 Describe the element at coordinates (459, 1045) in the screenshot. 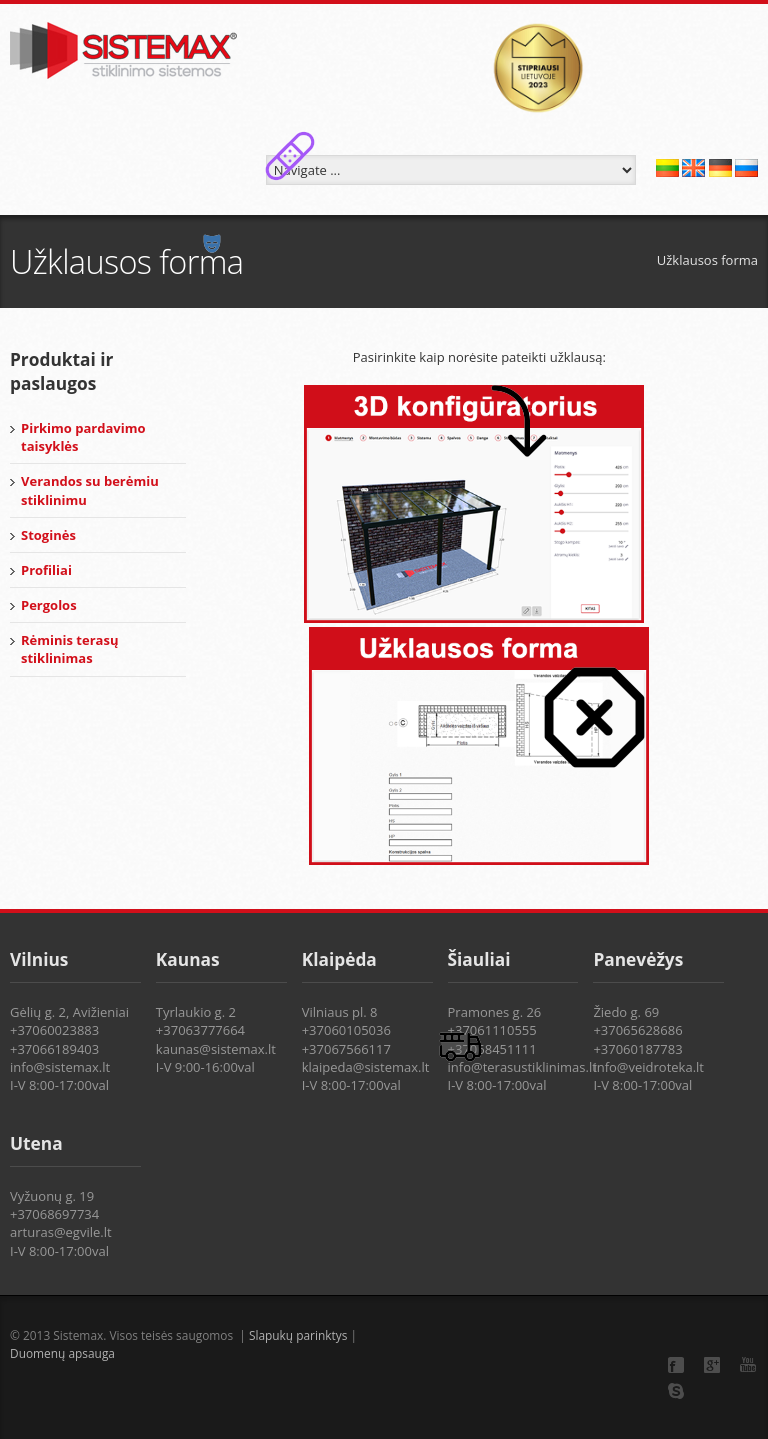

I see `fire department or emergency services` at that location.